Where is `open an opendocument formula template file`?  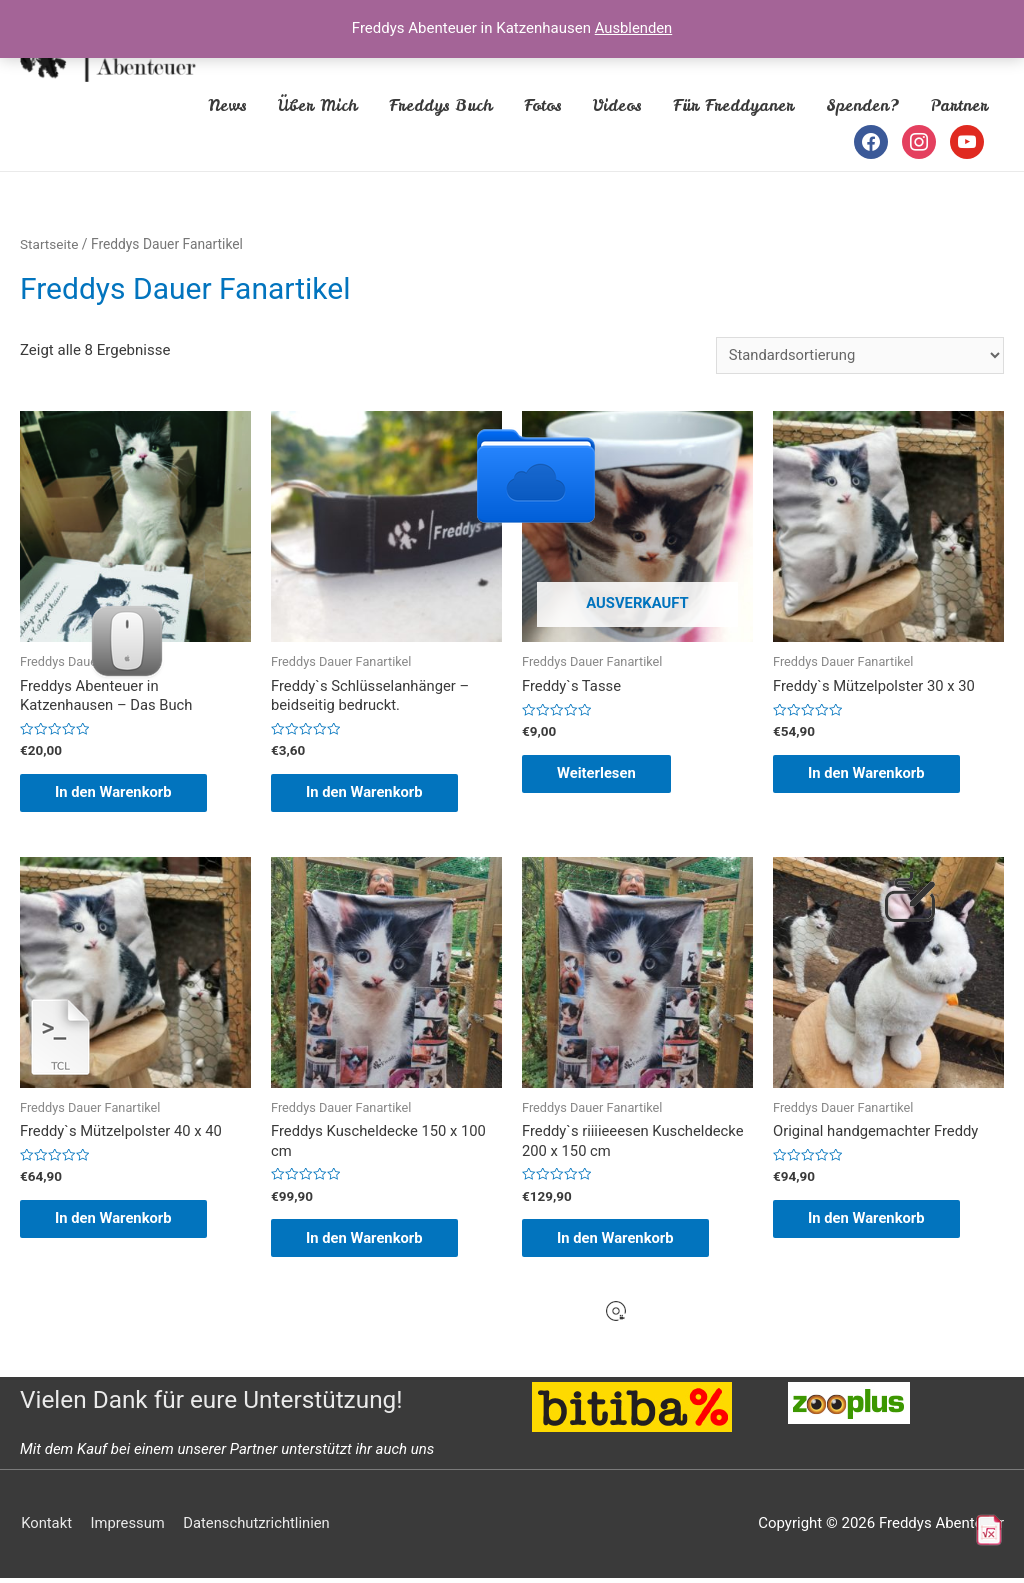
open an opendocument formula template file is located at coordinates (989, 1530).